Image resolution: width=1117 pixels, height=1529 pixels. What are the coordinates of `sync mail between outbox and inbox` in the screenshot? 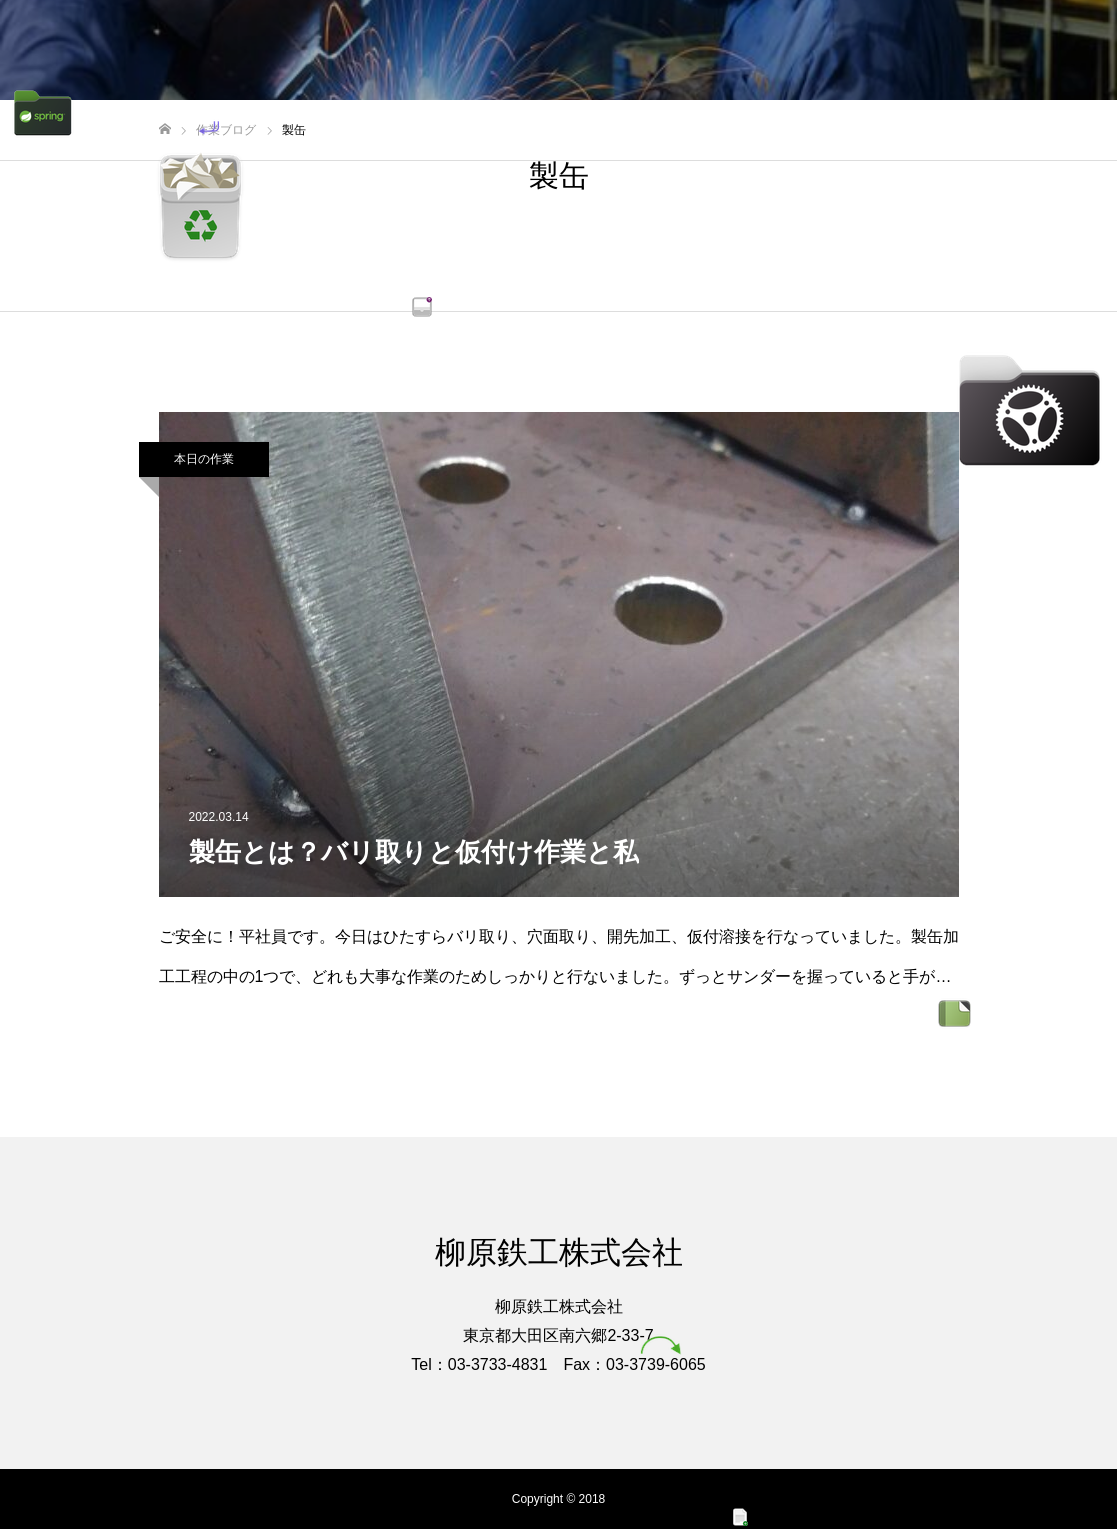 It's located at (422, 307).